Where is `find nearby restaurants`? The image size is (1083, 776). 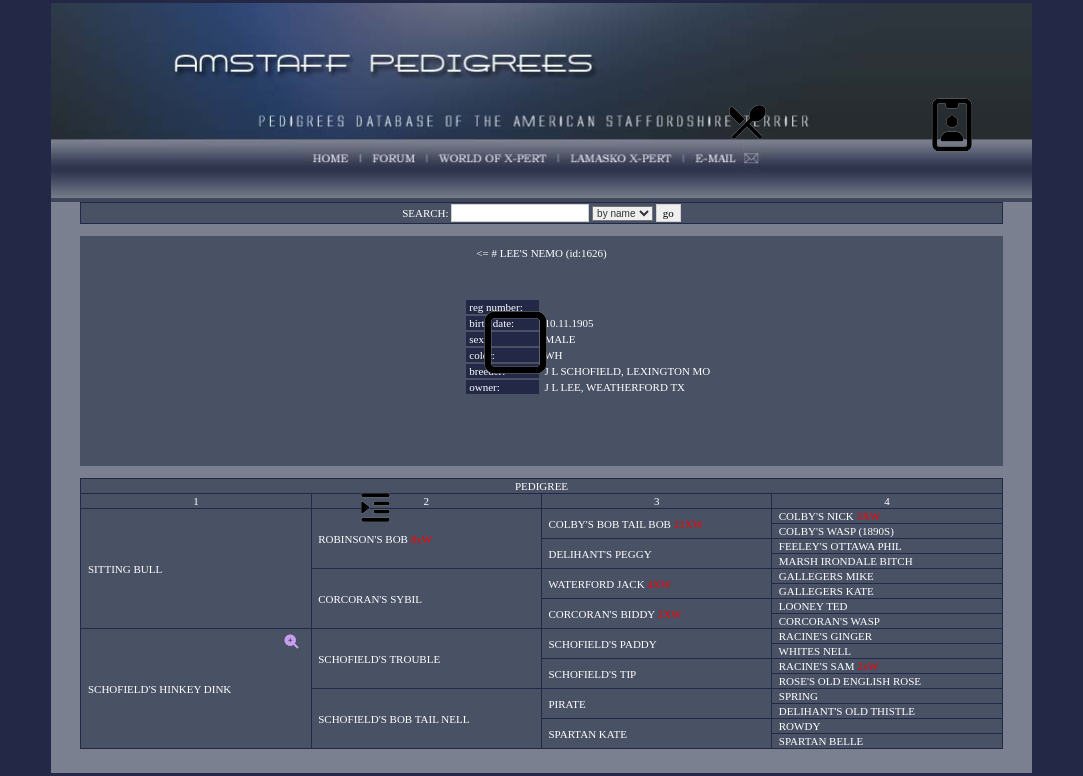 find nearby restaurants is located at coordinates (747, 122).